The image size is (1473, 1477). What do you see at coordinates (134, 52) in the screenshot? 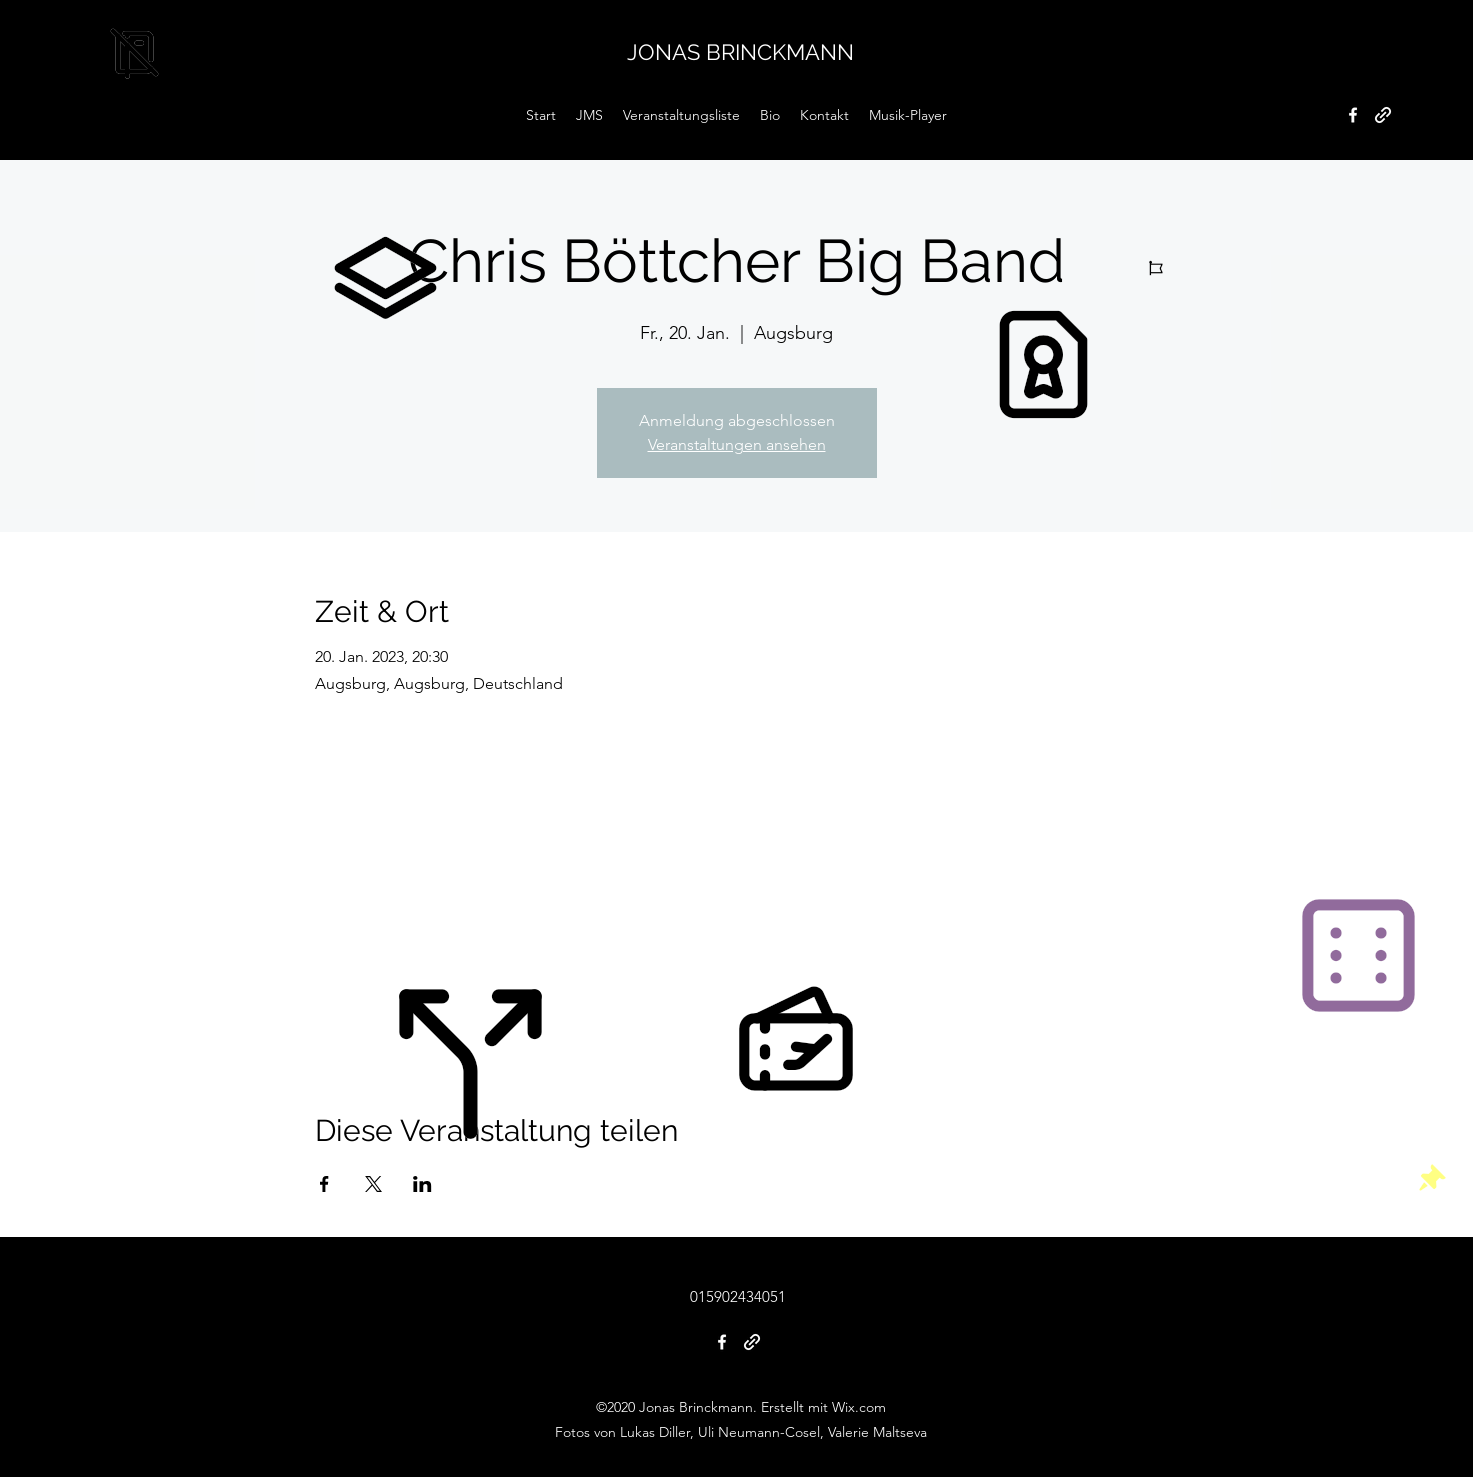
I see `notebook feature is disabled or unavailable` at bounding box center [134, 52].